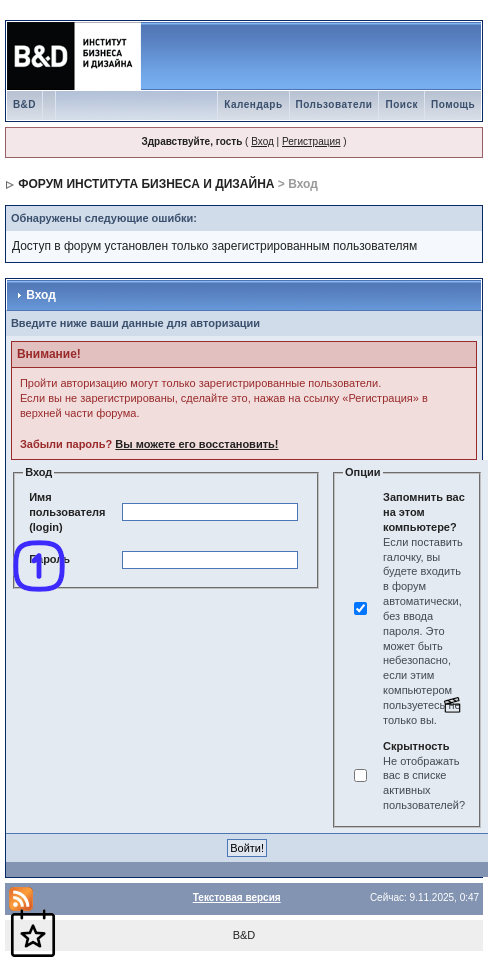 The height and width of the screenshot is (971, 488). I want to click on view favorite or starred events, so click(33, 935).